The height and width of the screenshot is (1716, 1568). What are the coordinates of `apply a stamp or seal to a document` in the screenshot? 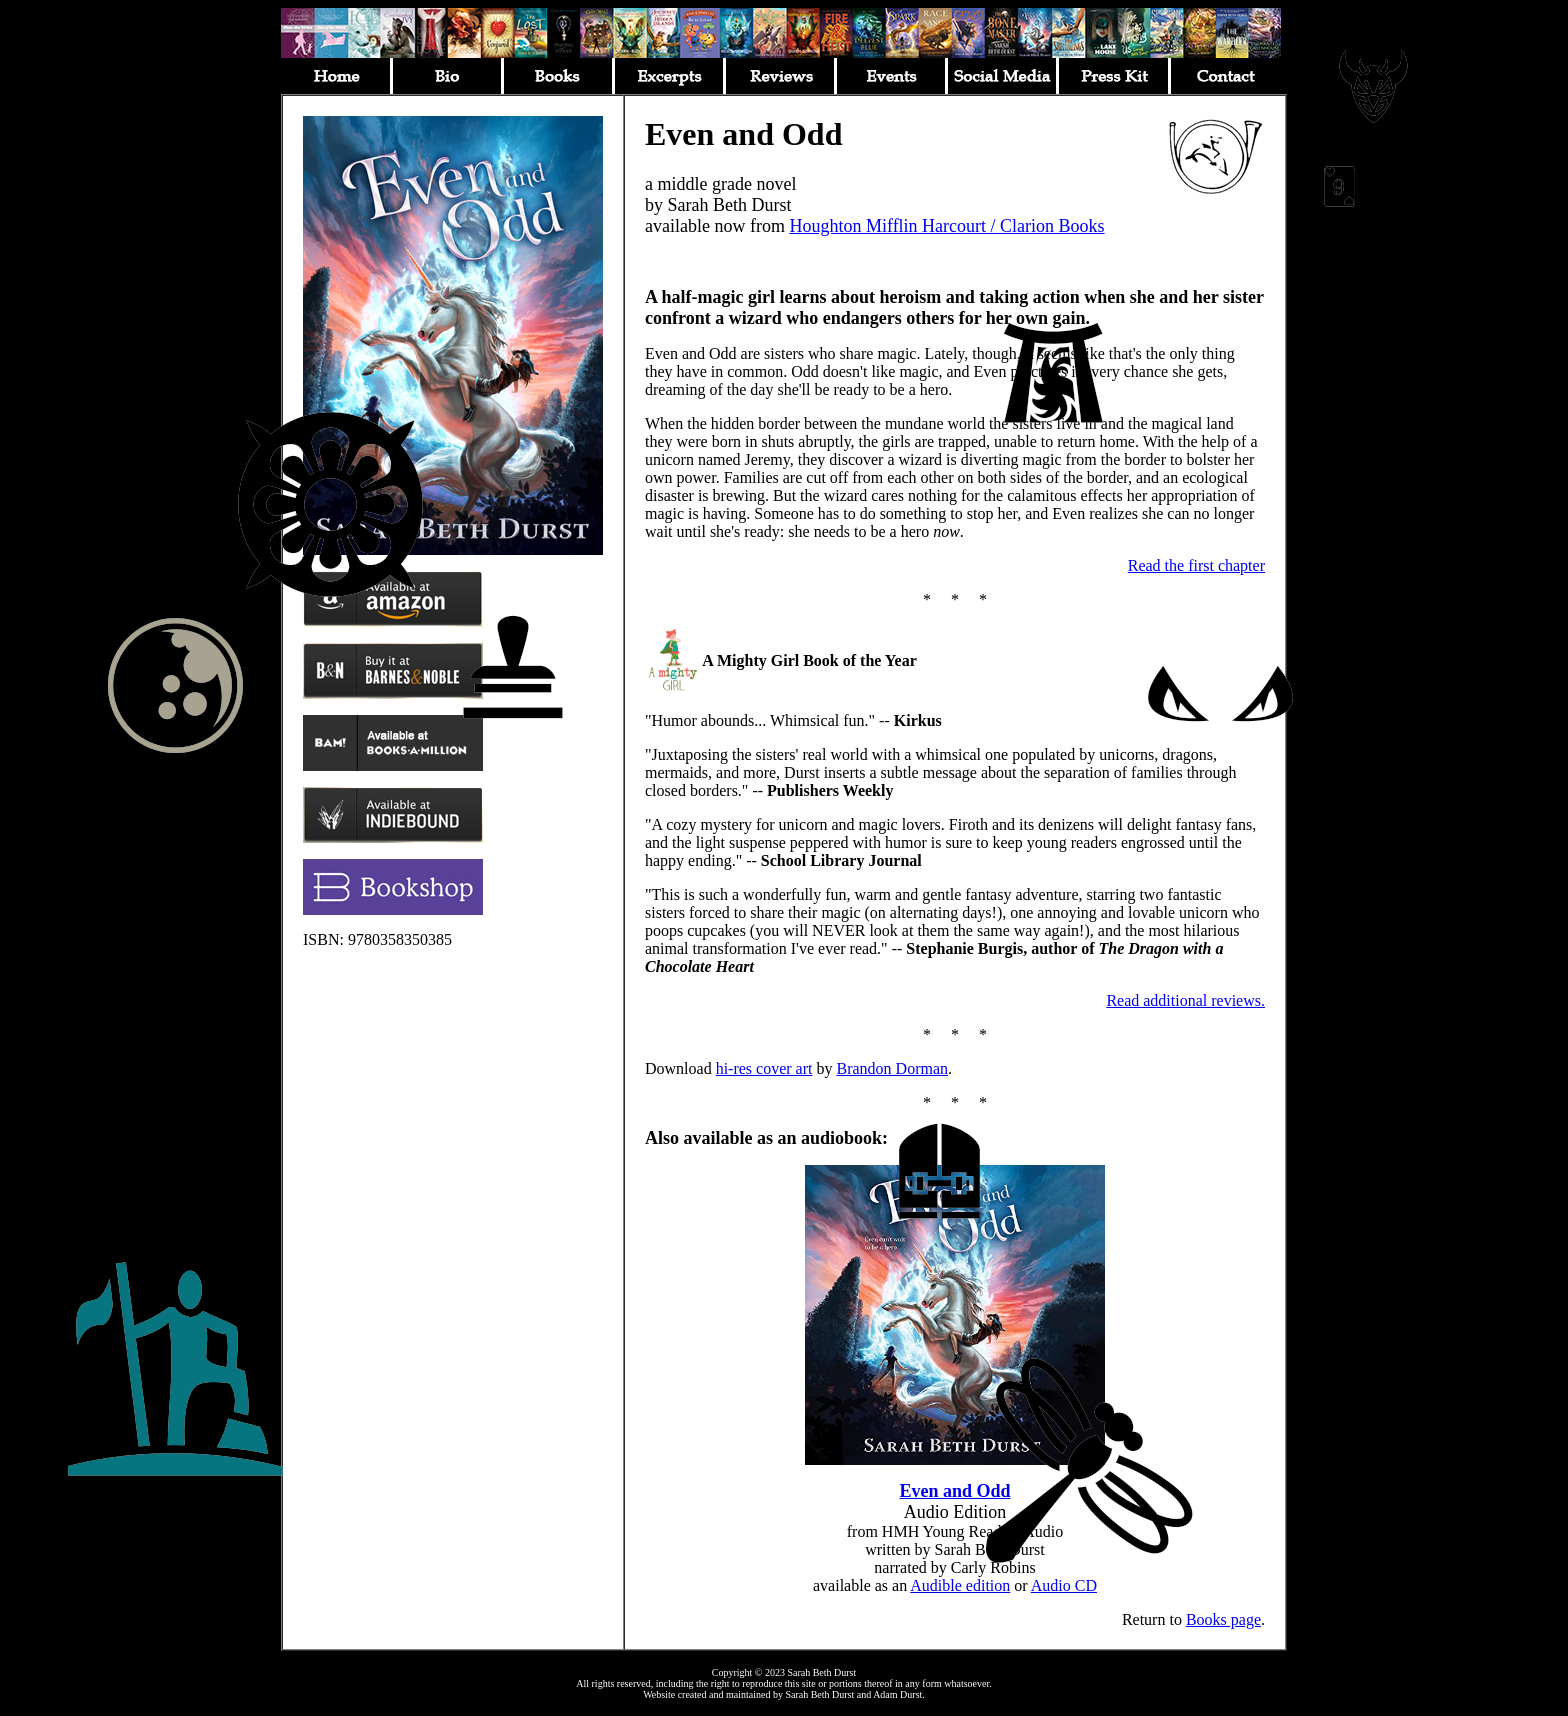 It's located at (513, 667).